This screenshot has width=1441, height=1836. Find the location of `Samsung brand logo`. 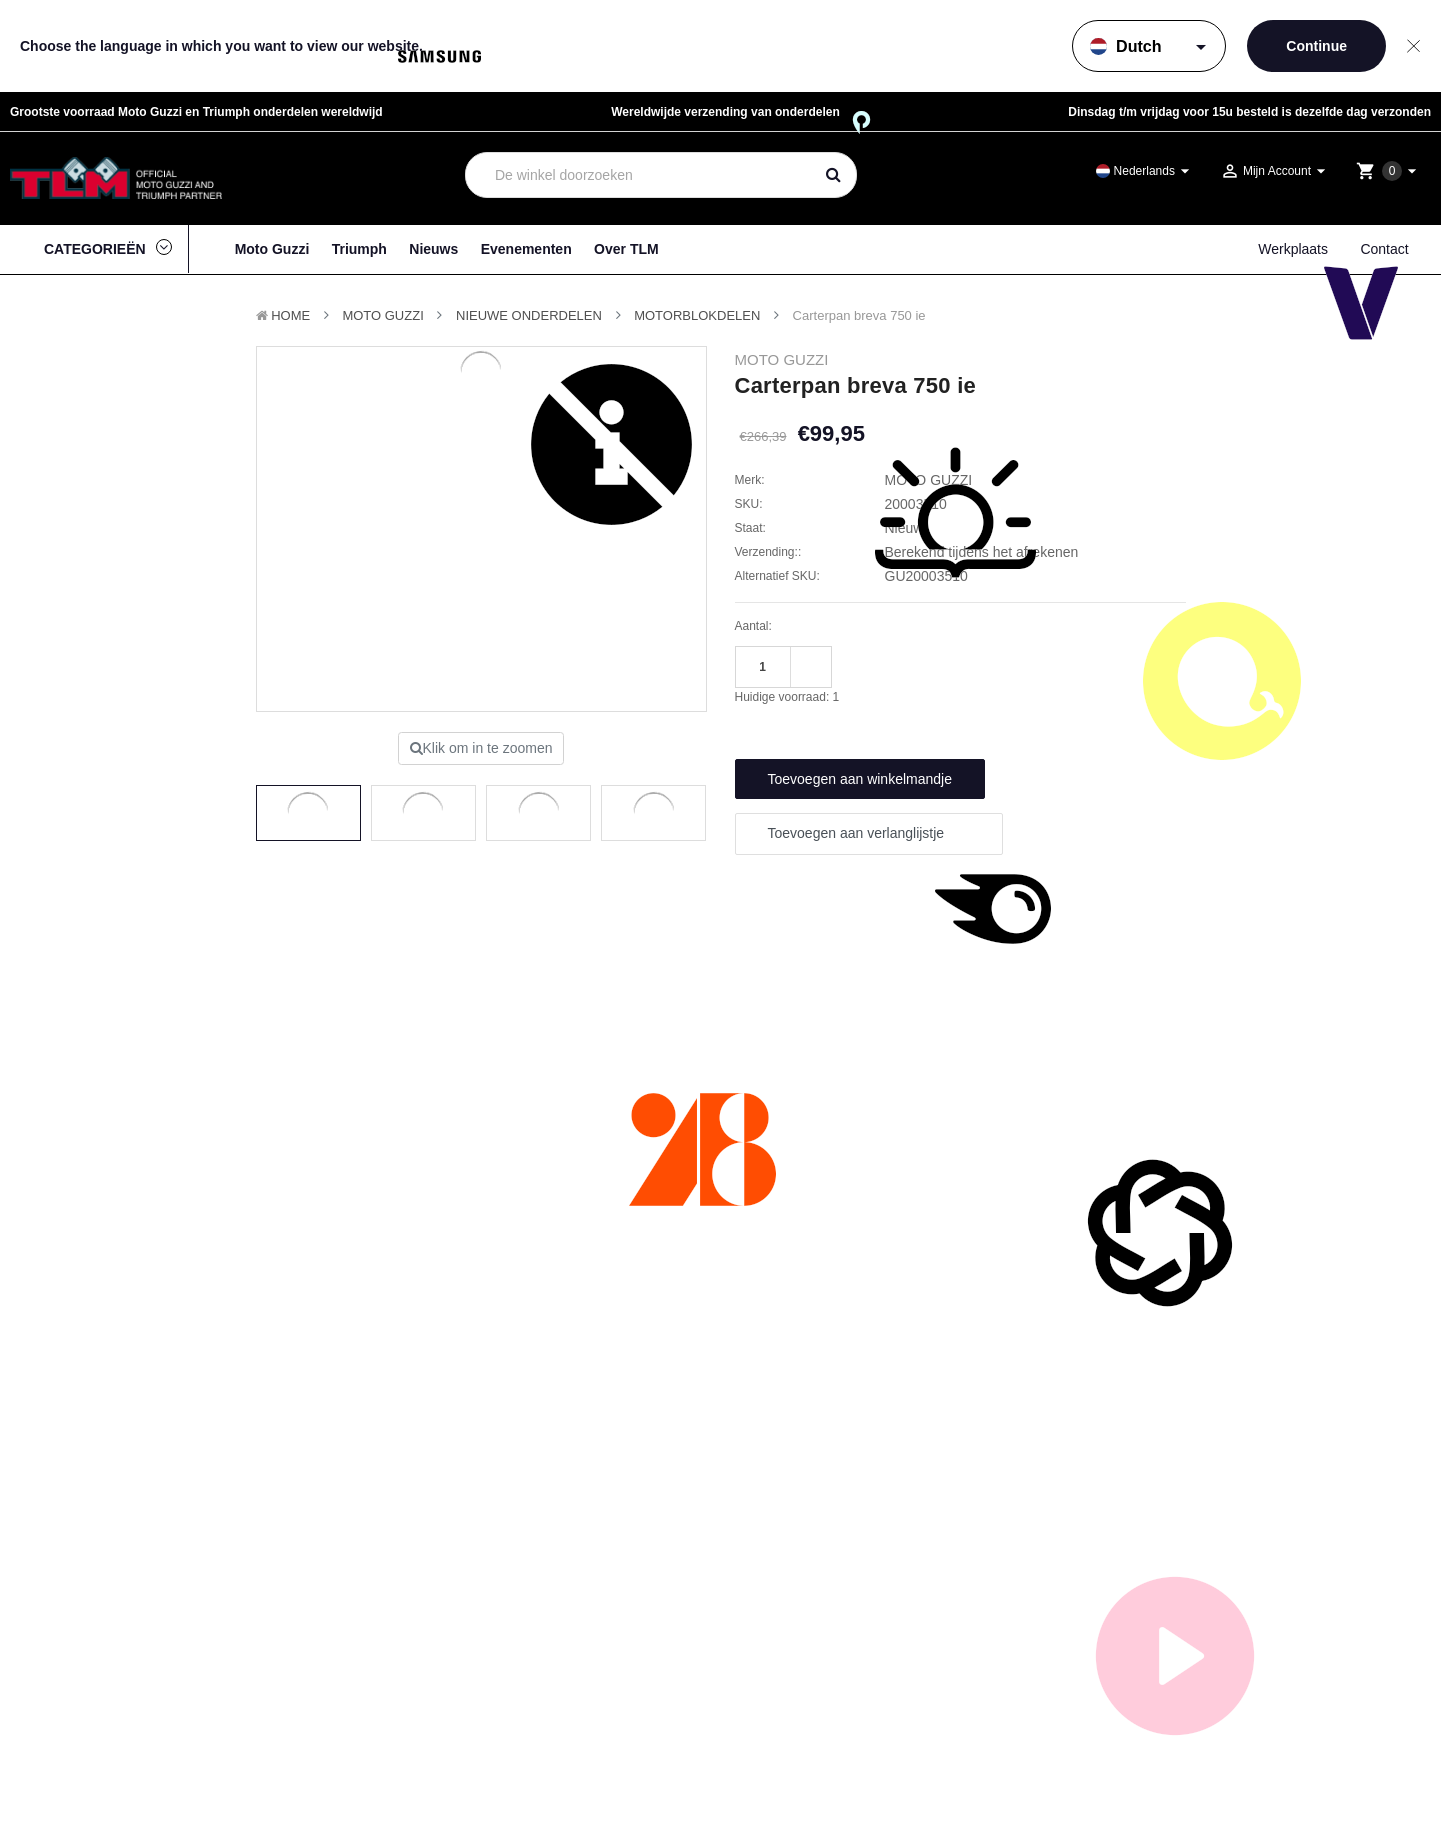

Samsung brand logo is located at coordinates (439, 56).